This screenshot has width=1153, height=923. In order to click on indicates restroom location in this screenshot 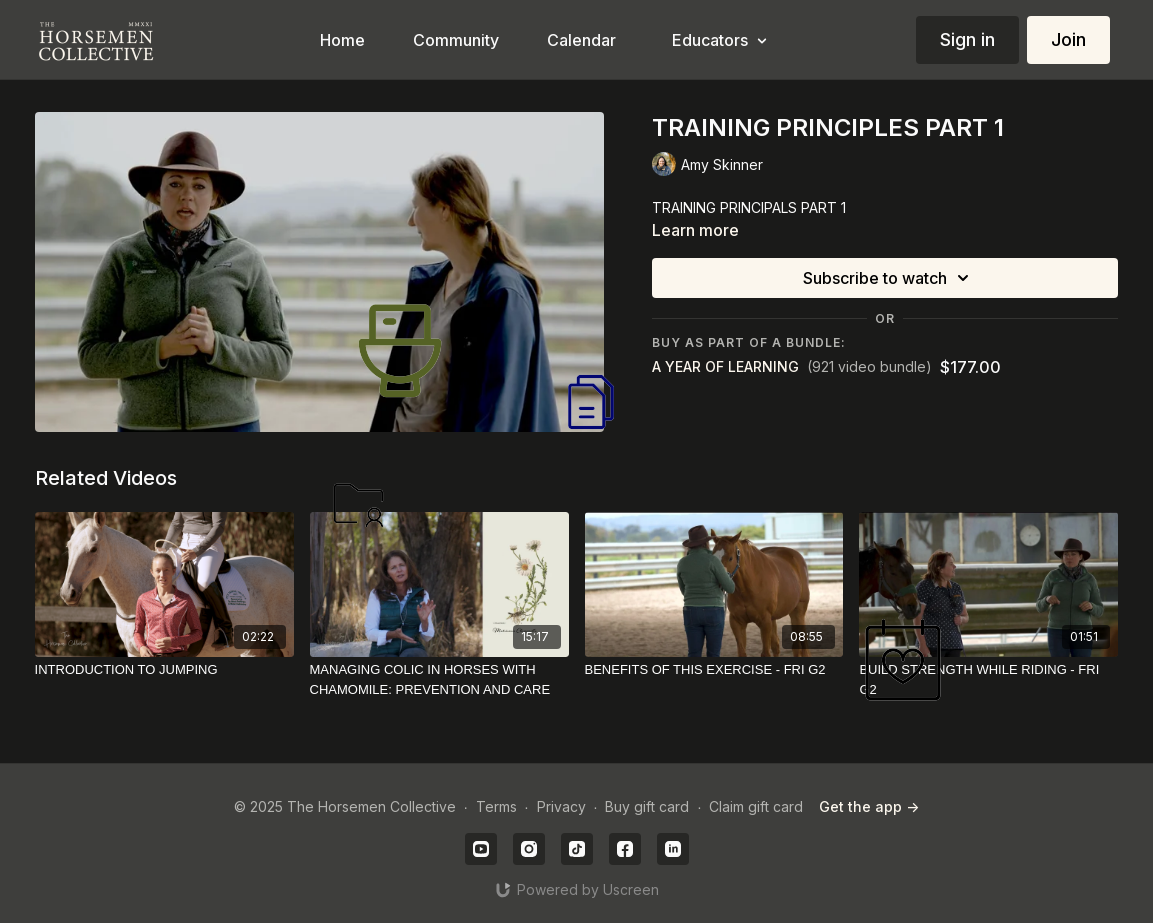, I will do `click(400, 349)`.